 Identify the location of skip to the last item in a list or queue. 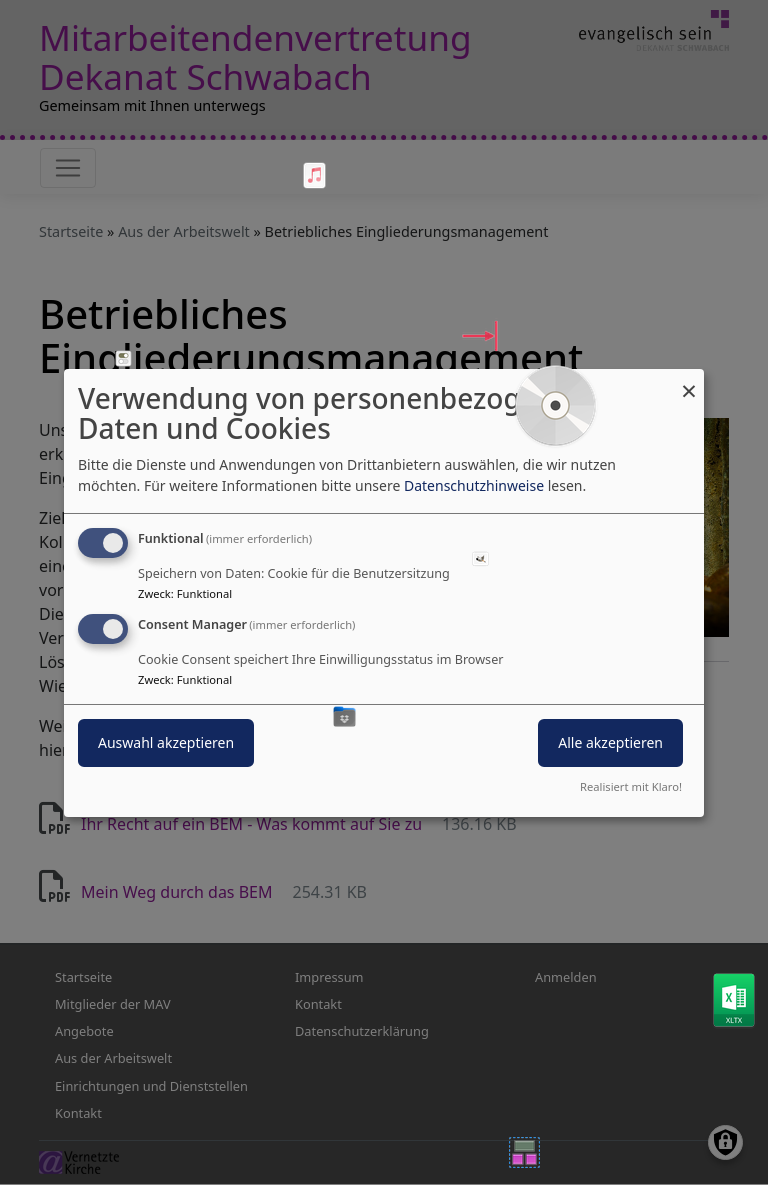
(480, 336).